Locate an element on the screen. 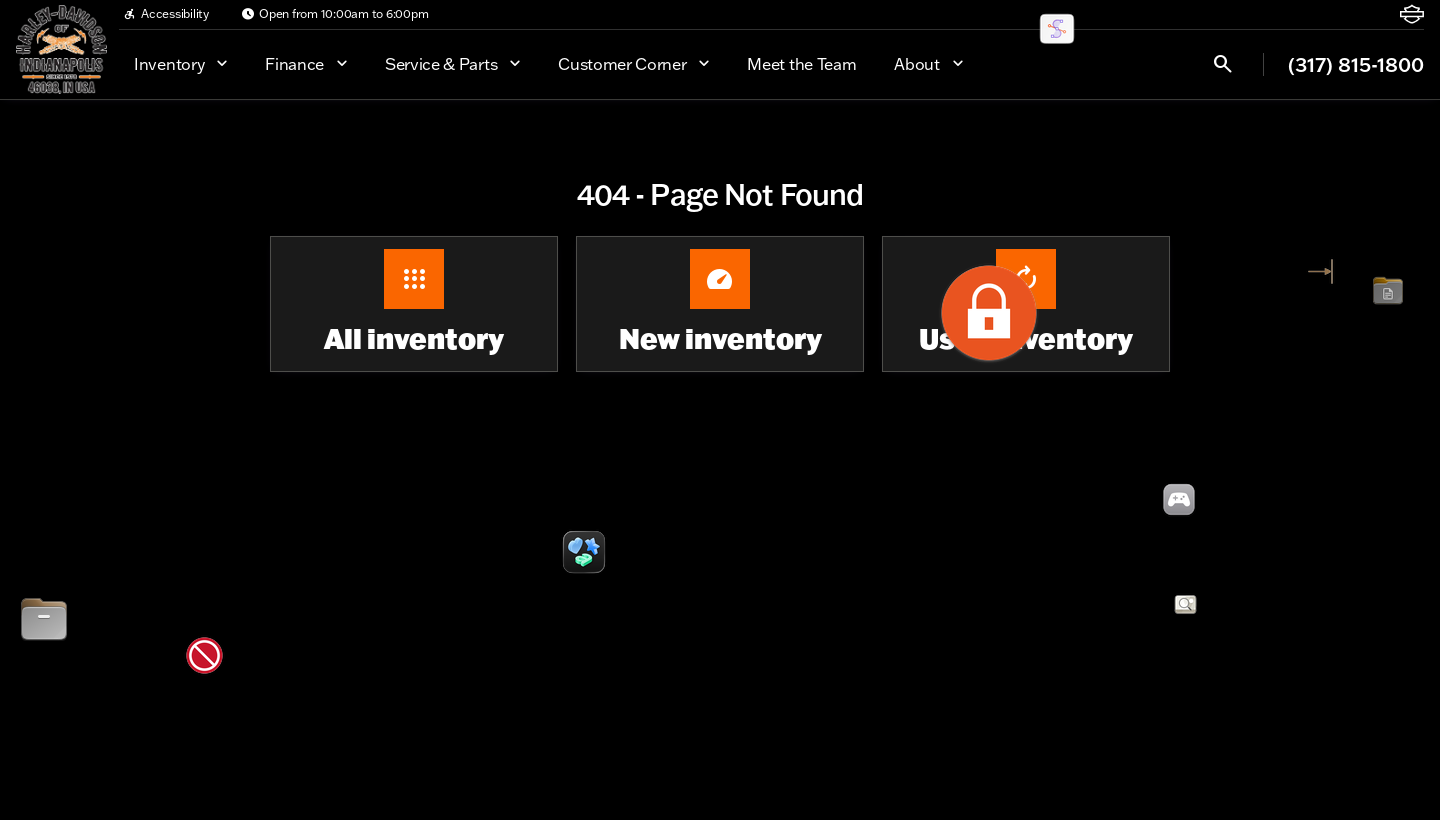 The width and height of the screenshot is (1440, 820). go to the last item or page is located at coordinates (1320, 271).